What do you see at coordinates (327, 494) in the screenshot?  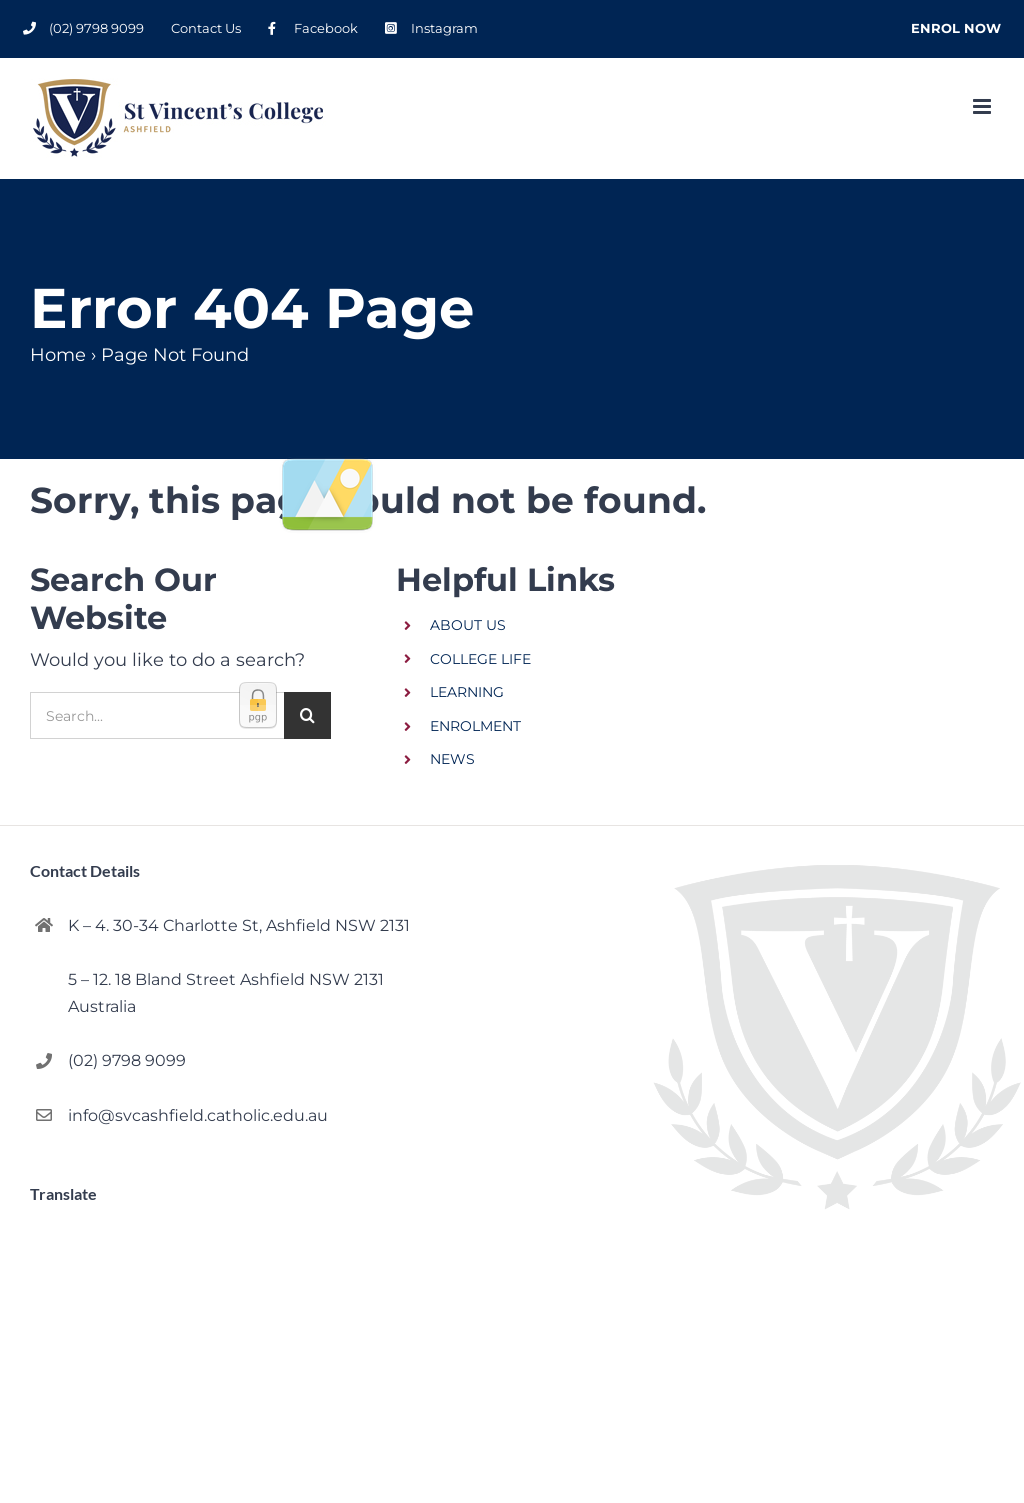 I see `open graphics applications folder` at bounding box center [327, 494].